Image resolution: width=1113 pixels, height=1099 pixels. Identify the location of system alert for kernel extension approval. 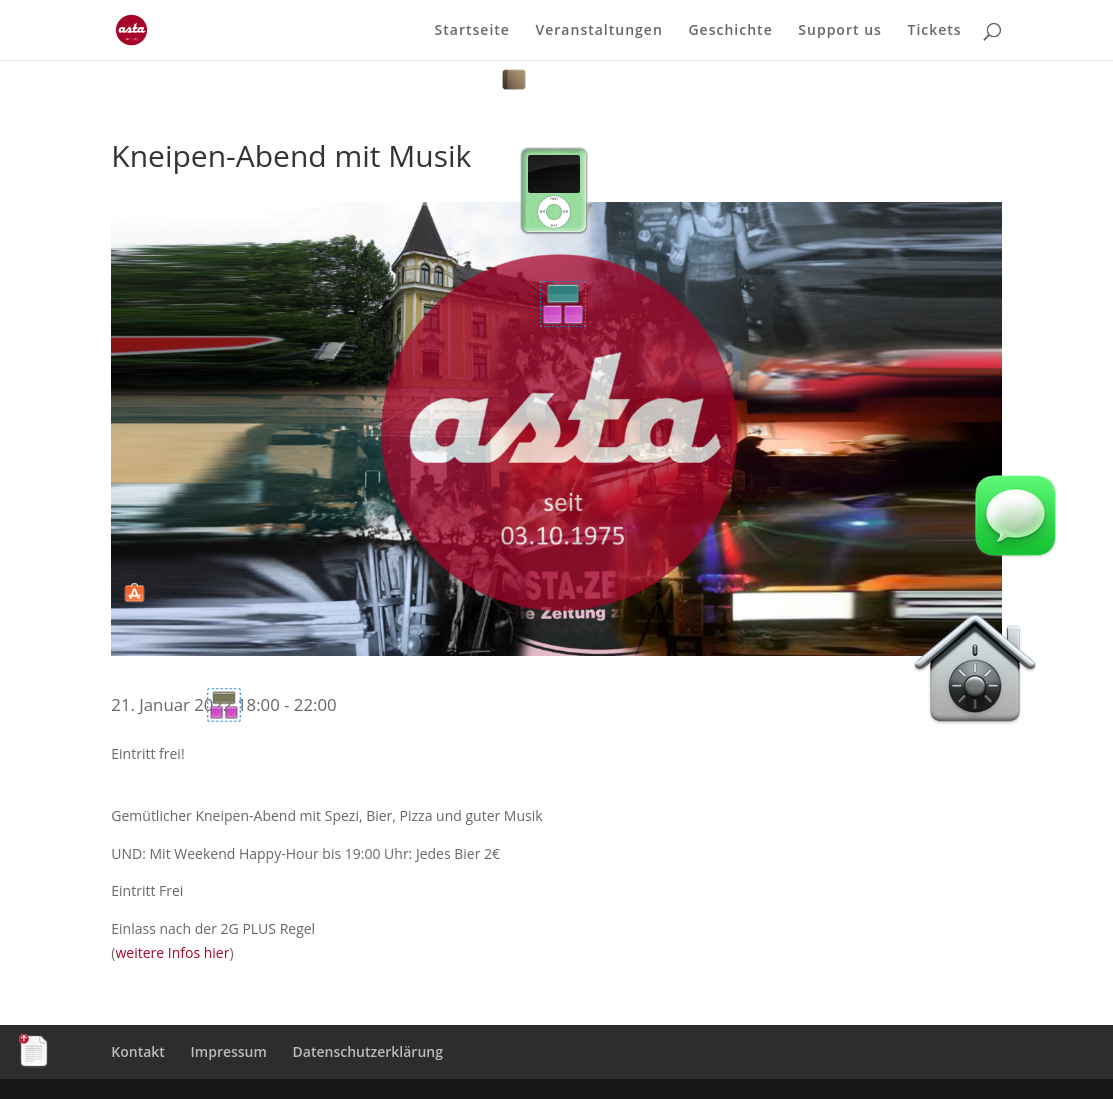
(975, 670).